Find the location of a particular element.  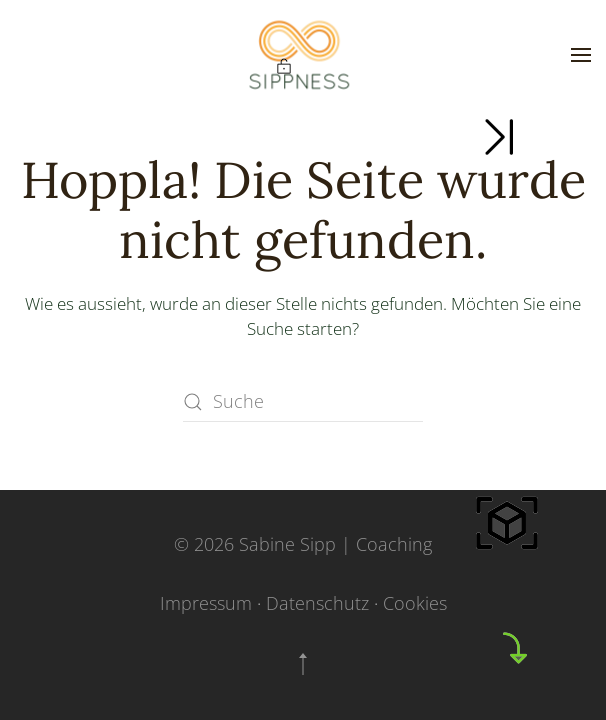

unlock this item or content is located at coordinates (284, 67).